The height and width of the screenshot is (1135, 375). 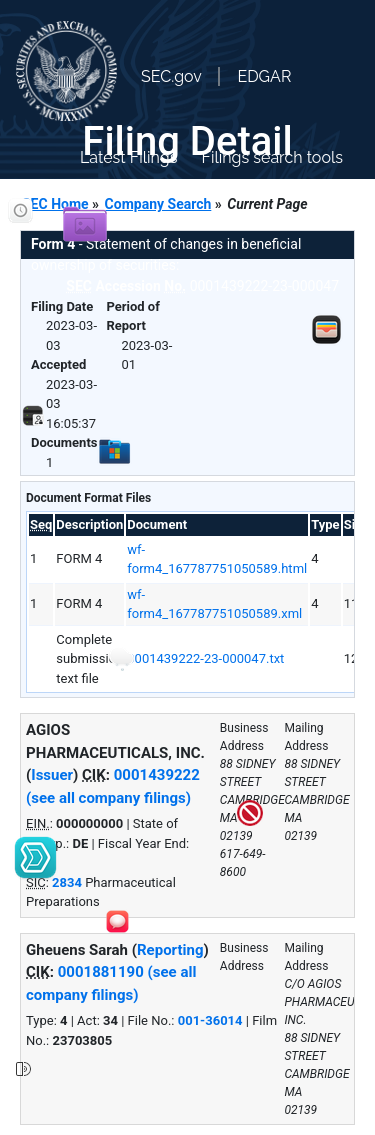 I want to click on view unplayed albums in your music library, so click(x=23, y=1069).